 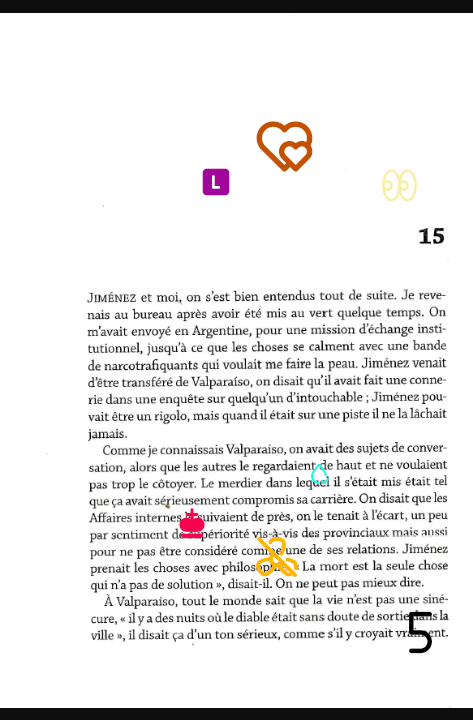 I want to click on water quality verified or safe, so click(x=319, y=474).